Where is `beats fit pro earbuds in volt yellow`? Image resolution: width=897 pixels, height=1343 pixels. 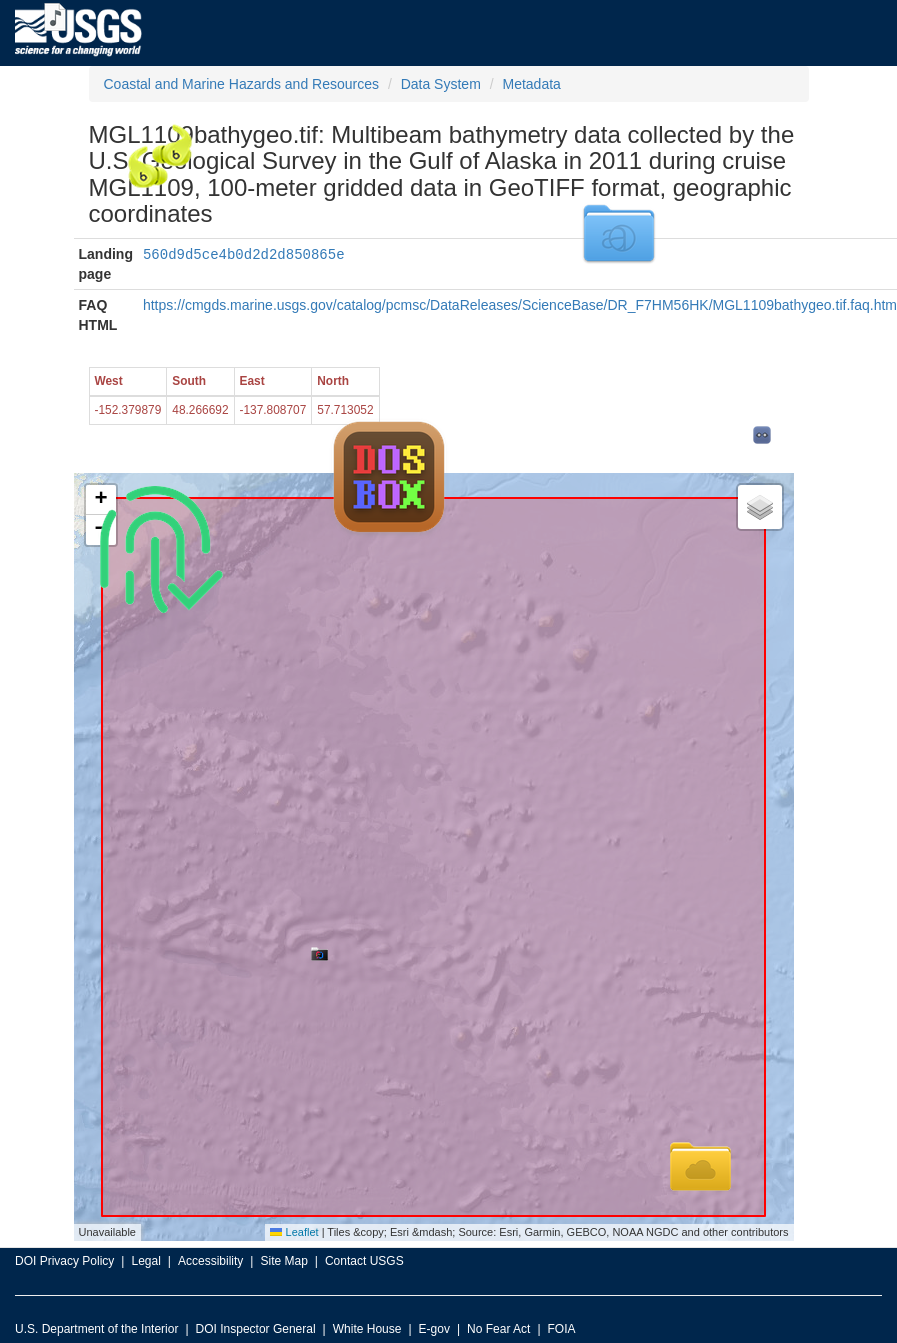 beats fit pro earbuds in volt yellow is located at coordinates (159, 156).